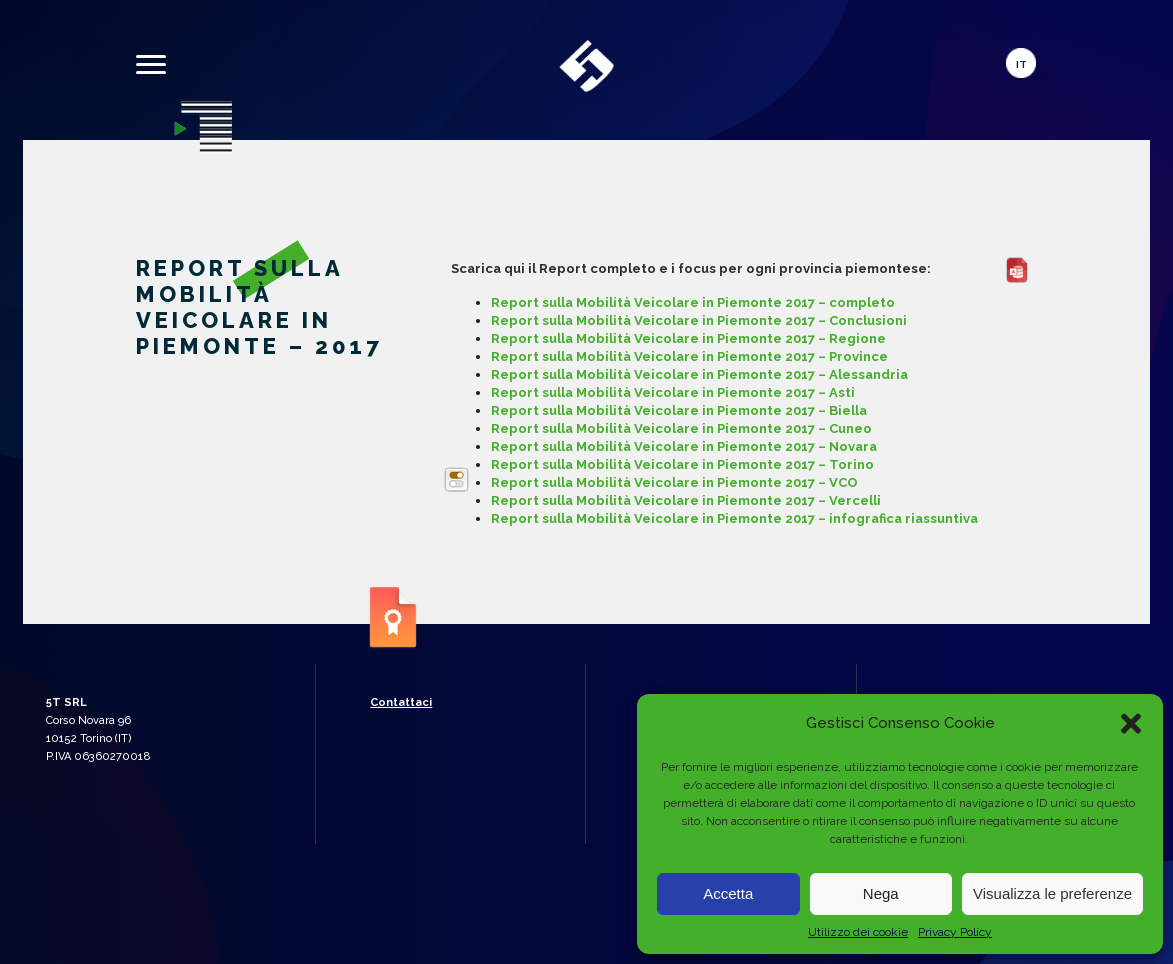 The height and width of the screenshot is (964, 1173). I want to click on increase text indentation, so click(204, 127).